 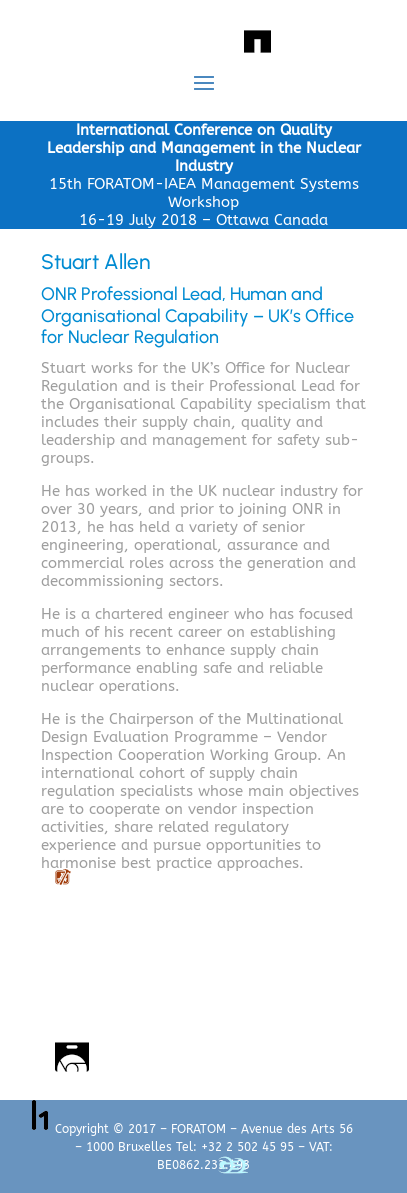 I want to click on open the Chrome Web Store, so click(x=72, y=1057).